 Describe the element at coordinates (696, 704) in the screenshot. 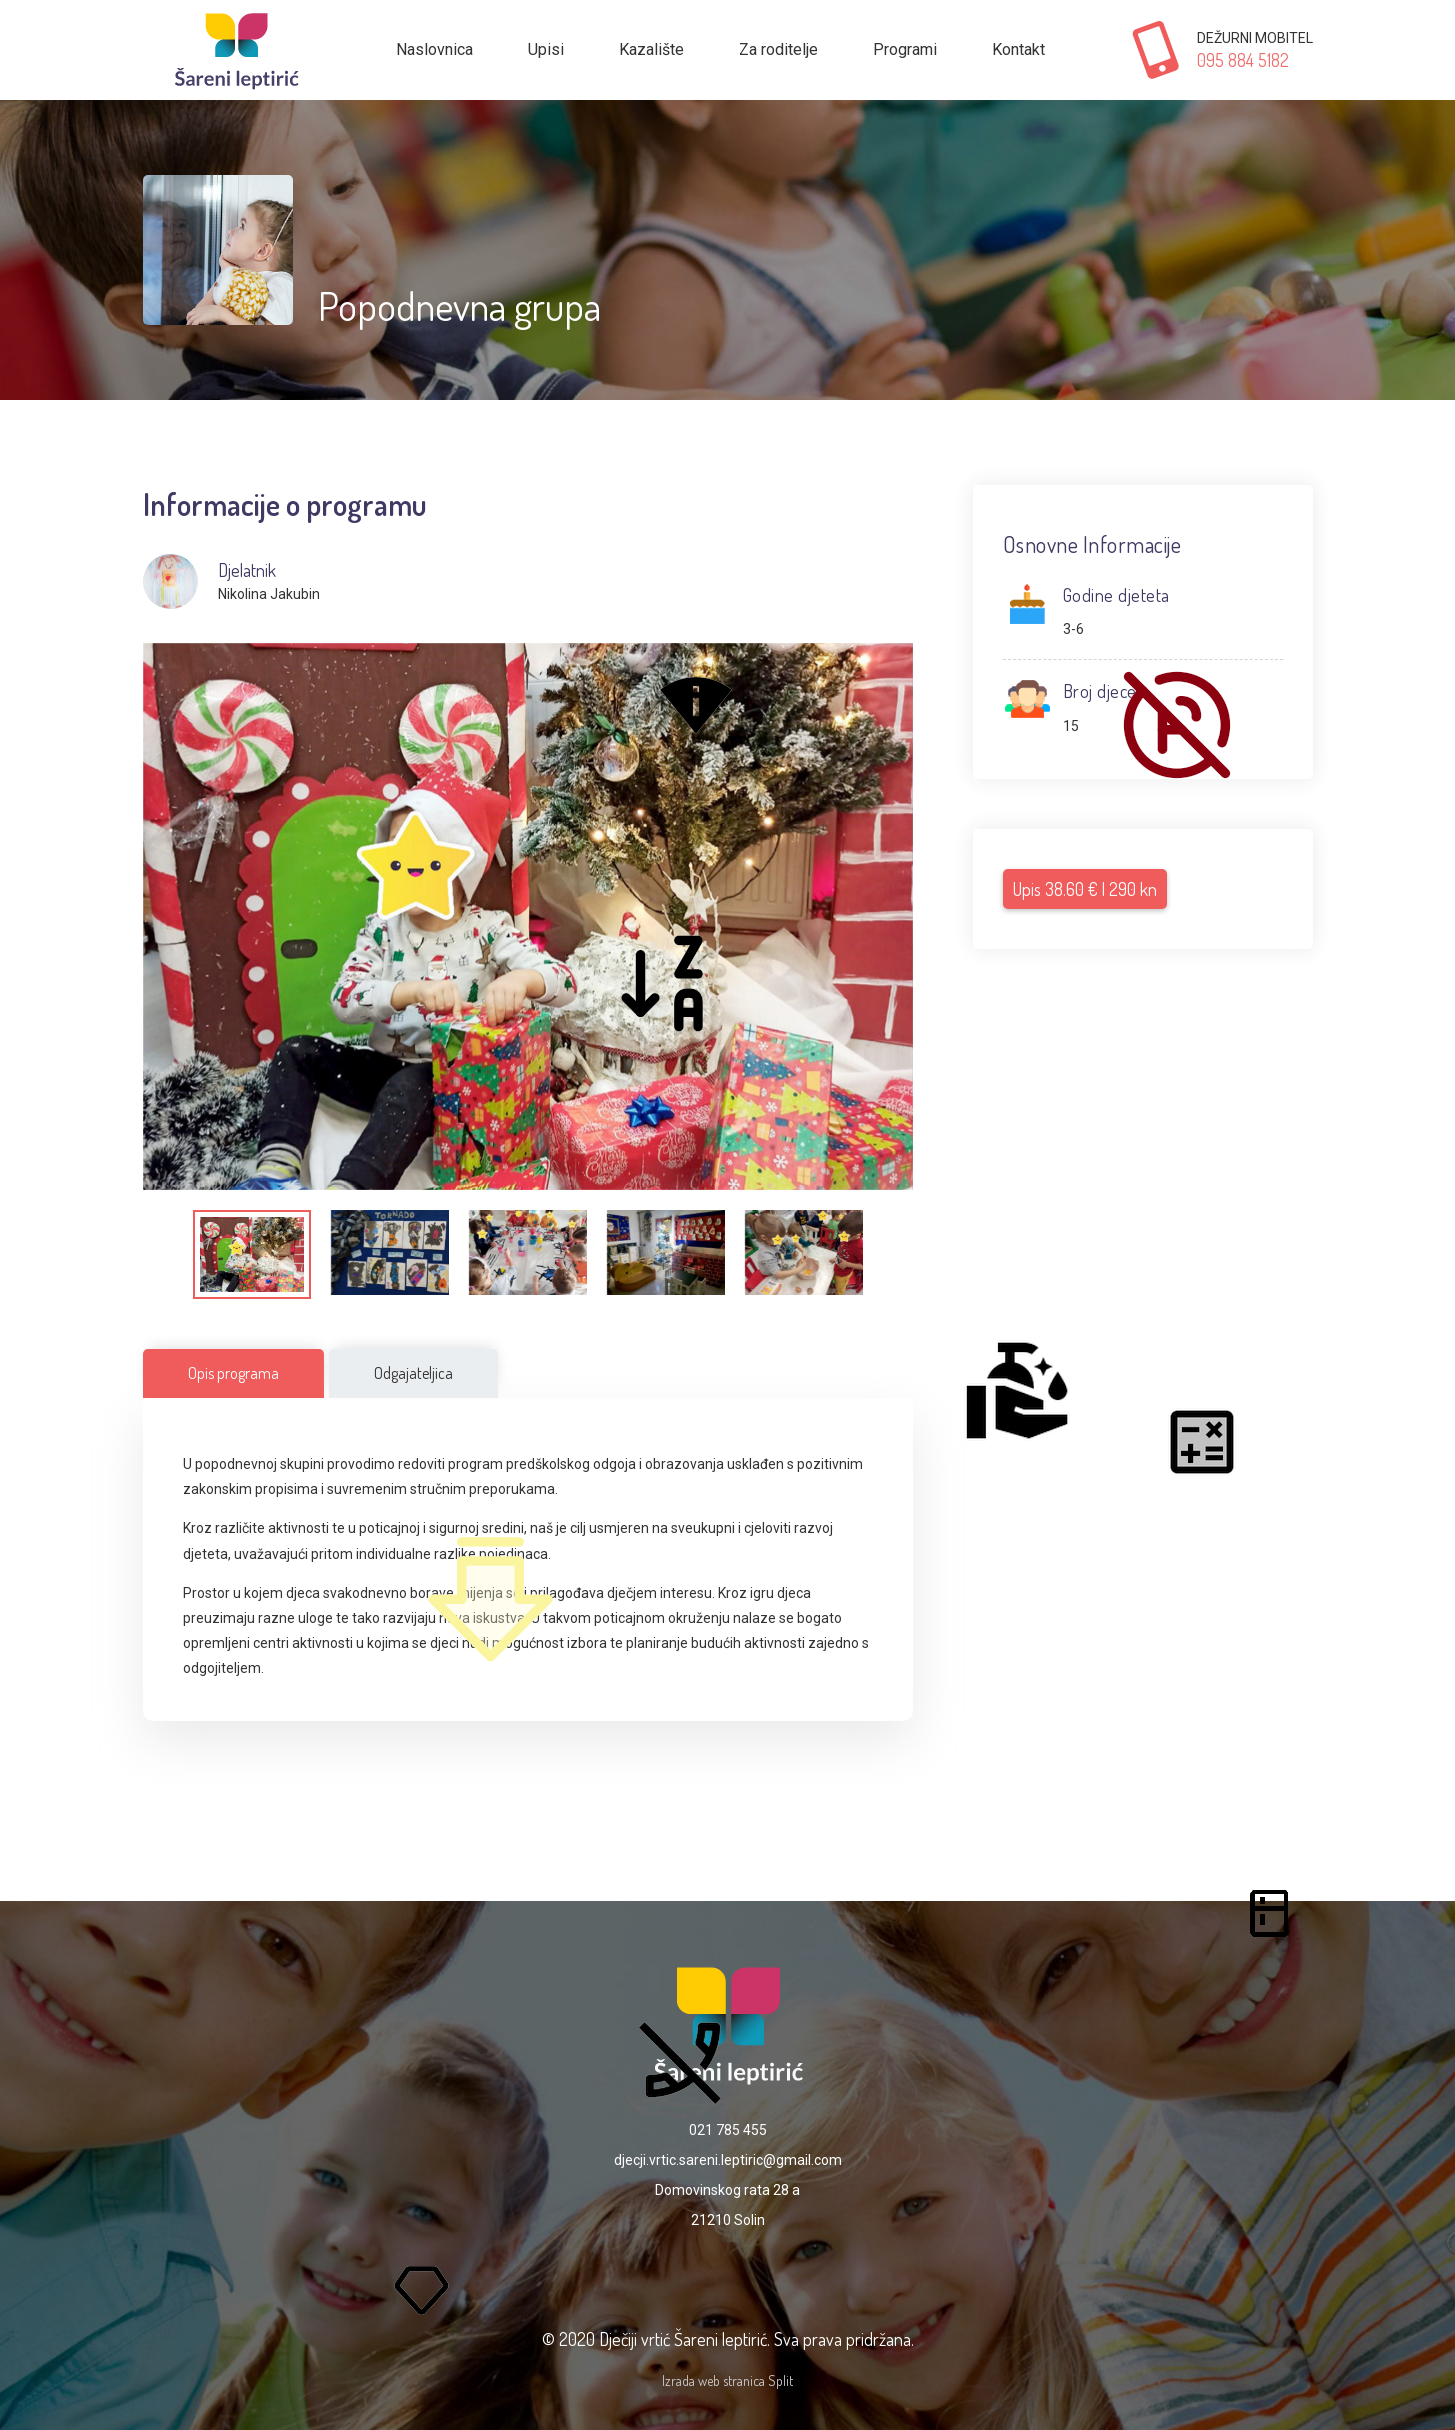

I see `view wifi network information` at that location.